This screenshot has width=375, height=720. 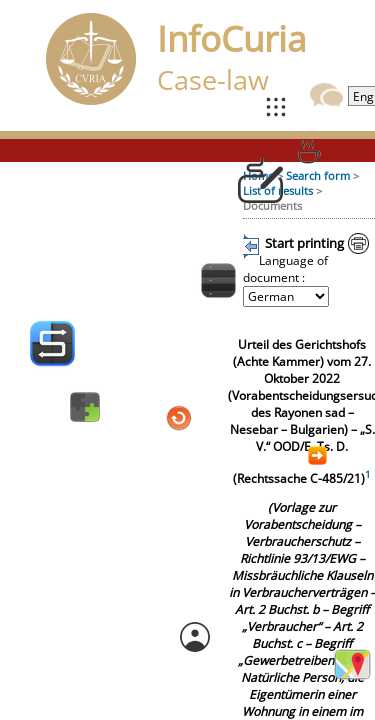 I want to click on open the maps application, so click(x=352, y=664).